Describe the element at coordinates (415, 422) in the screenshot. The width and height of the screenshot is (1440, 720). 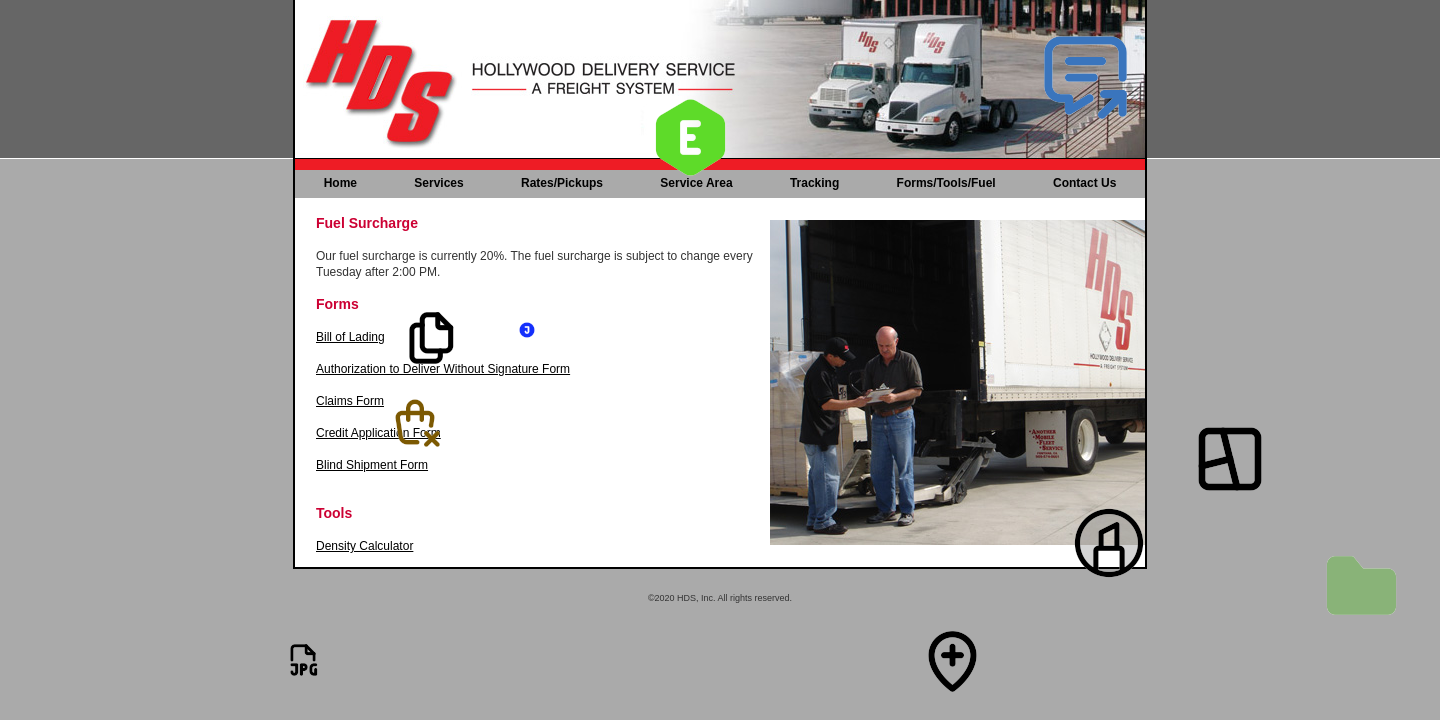
I see `remove item from shopping bag` at that location.